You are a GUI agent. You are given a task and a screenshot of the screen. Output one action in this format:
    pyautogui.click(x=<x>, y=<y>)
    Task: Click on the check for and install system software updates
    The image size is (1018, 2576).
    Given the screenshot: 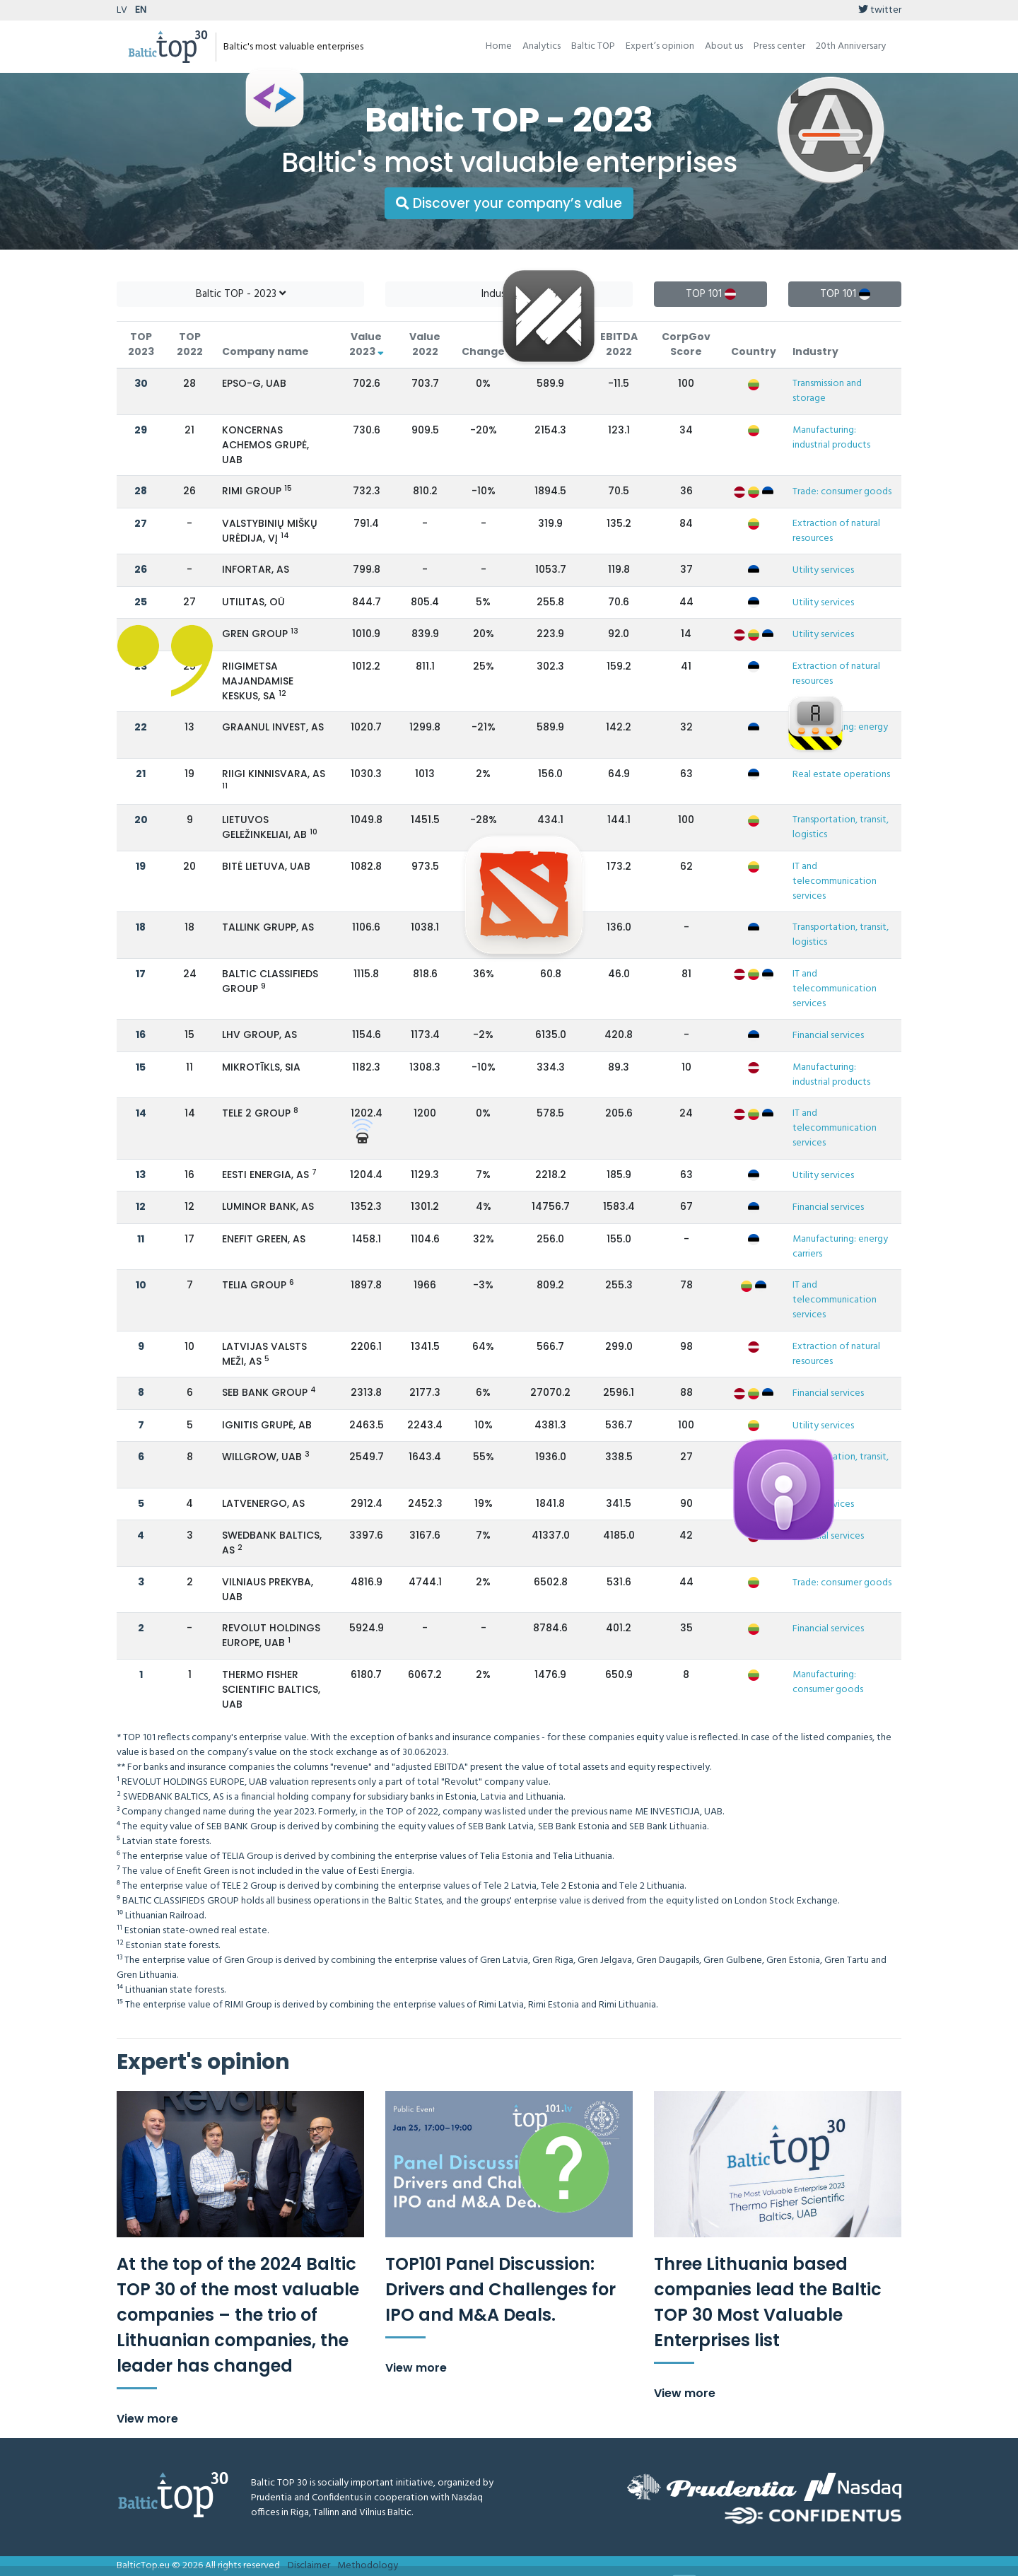 What is the action you would take?
    pyautogui.click(x=831, y=130)
    